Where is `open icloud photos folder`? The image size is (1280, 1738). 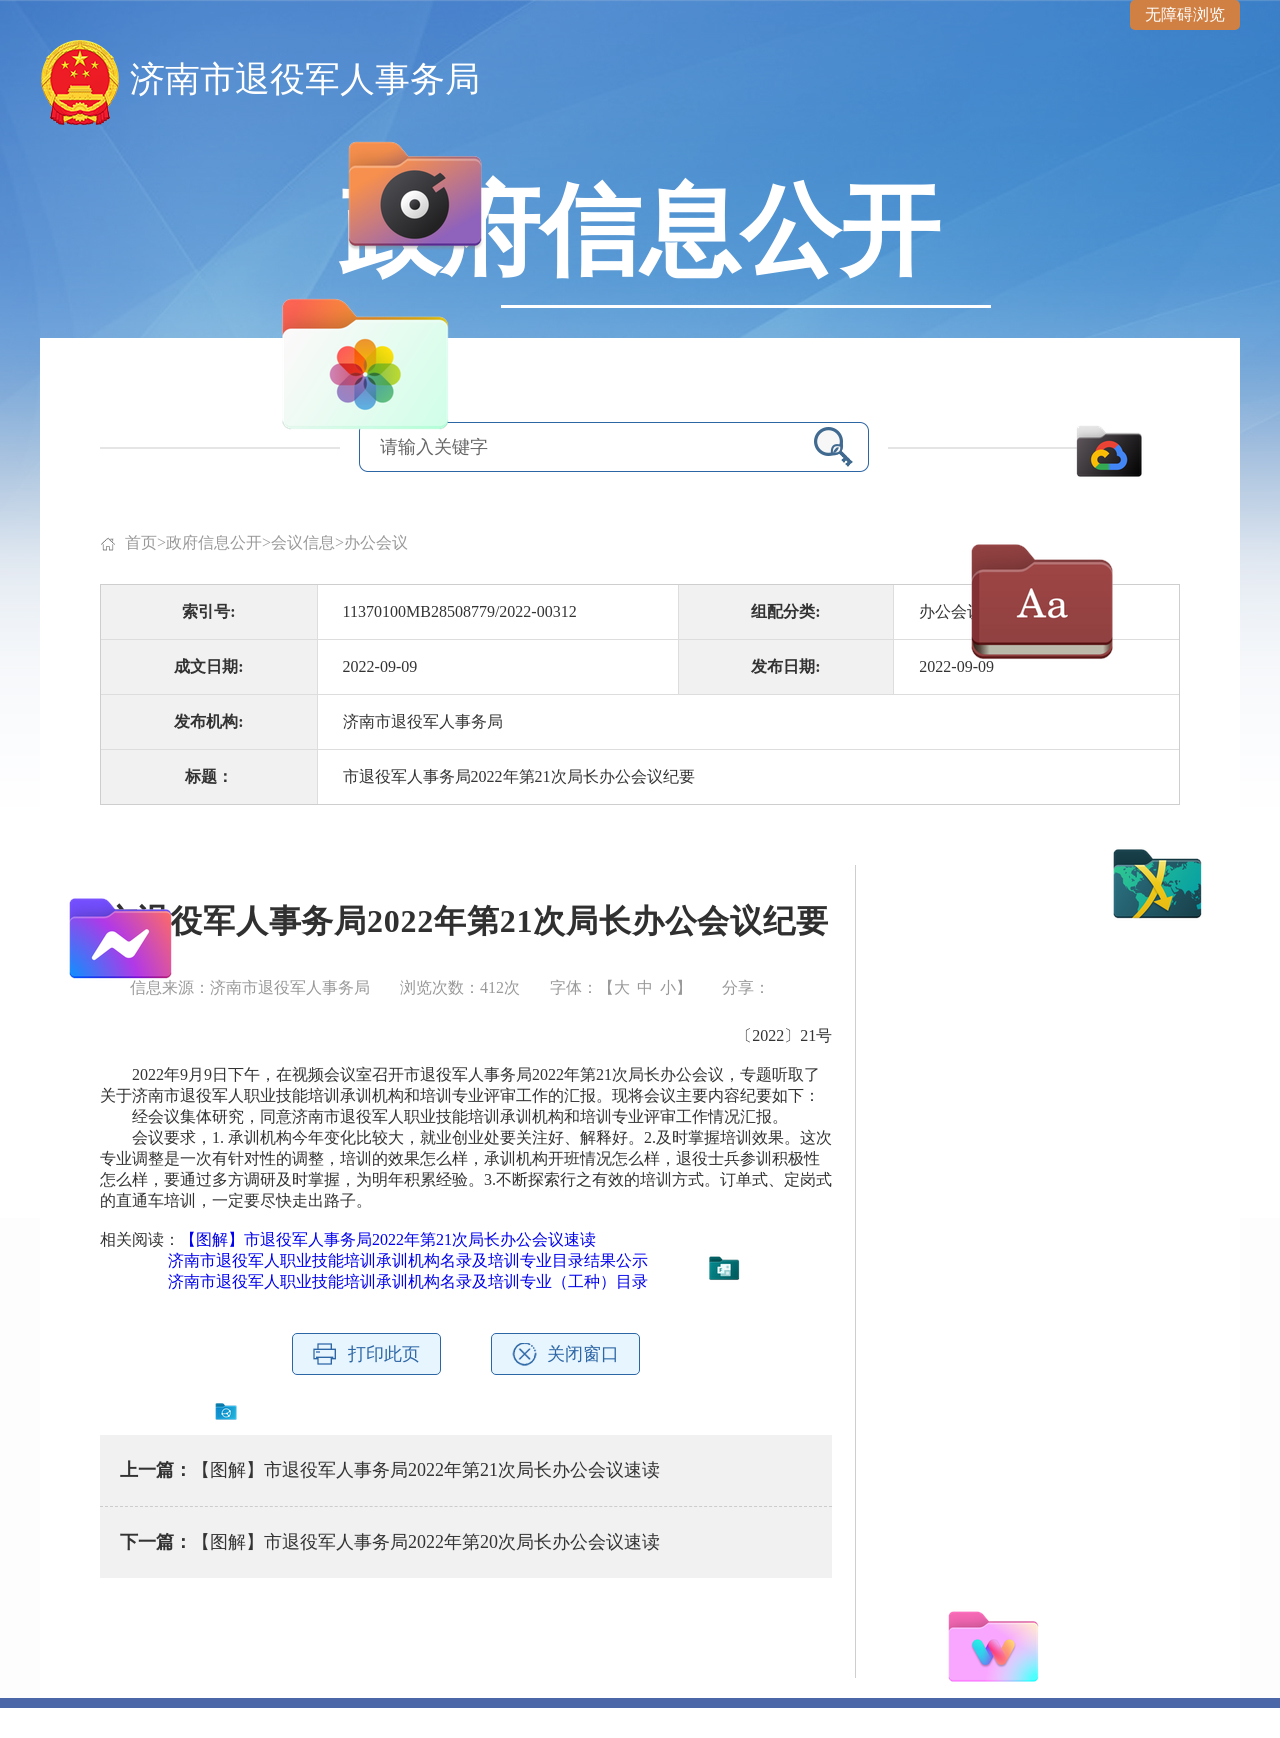
open icloud photos folder is located at coordinates (364, 368).